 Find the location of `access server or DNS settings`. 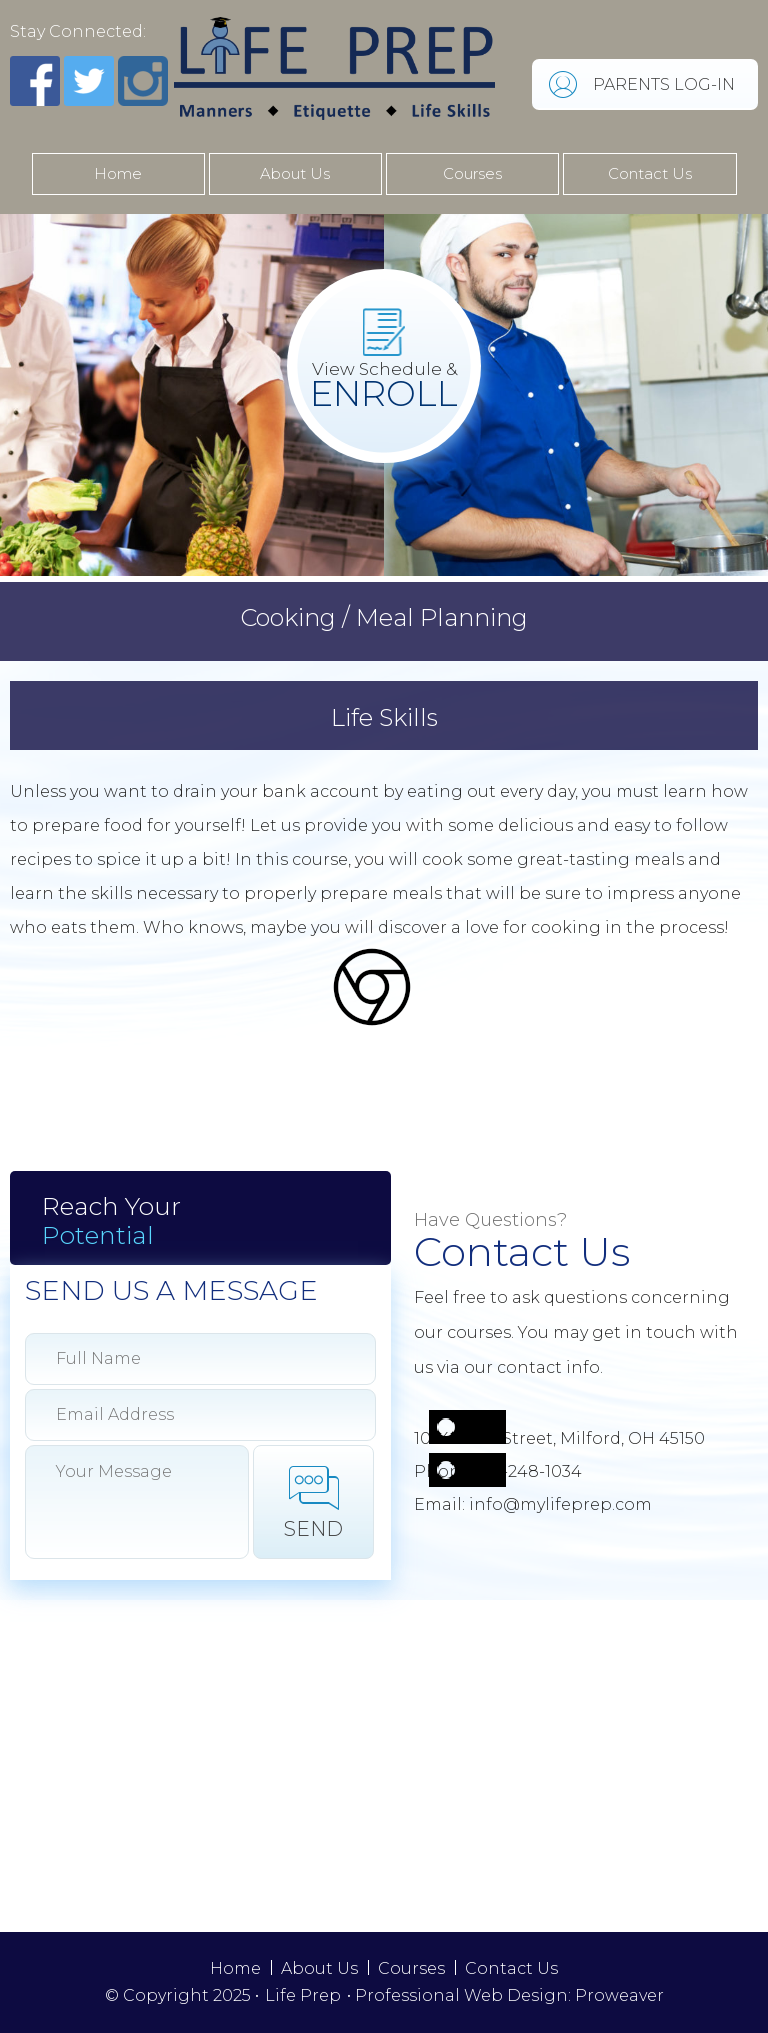

access server or DNS settings is located at coordinates (467, 1448).